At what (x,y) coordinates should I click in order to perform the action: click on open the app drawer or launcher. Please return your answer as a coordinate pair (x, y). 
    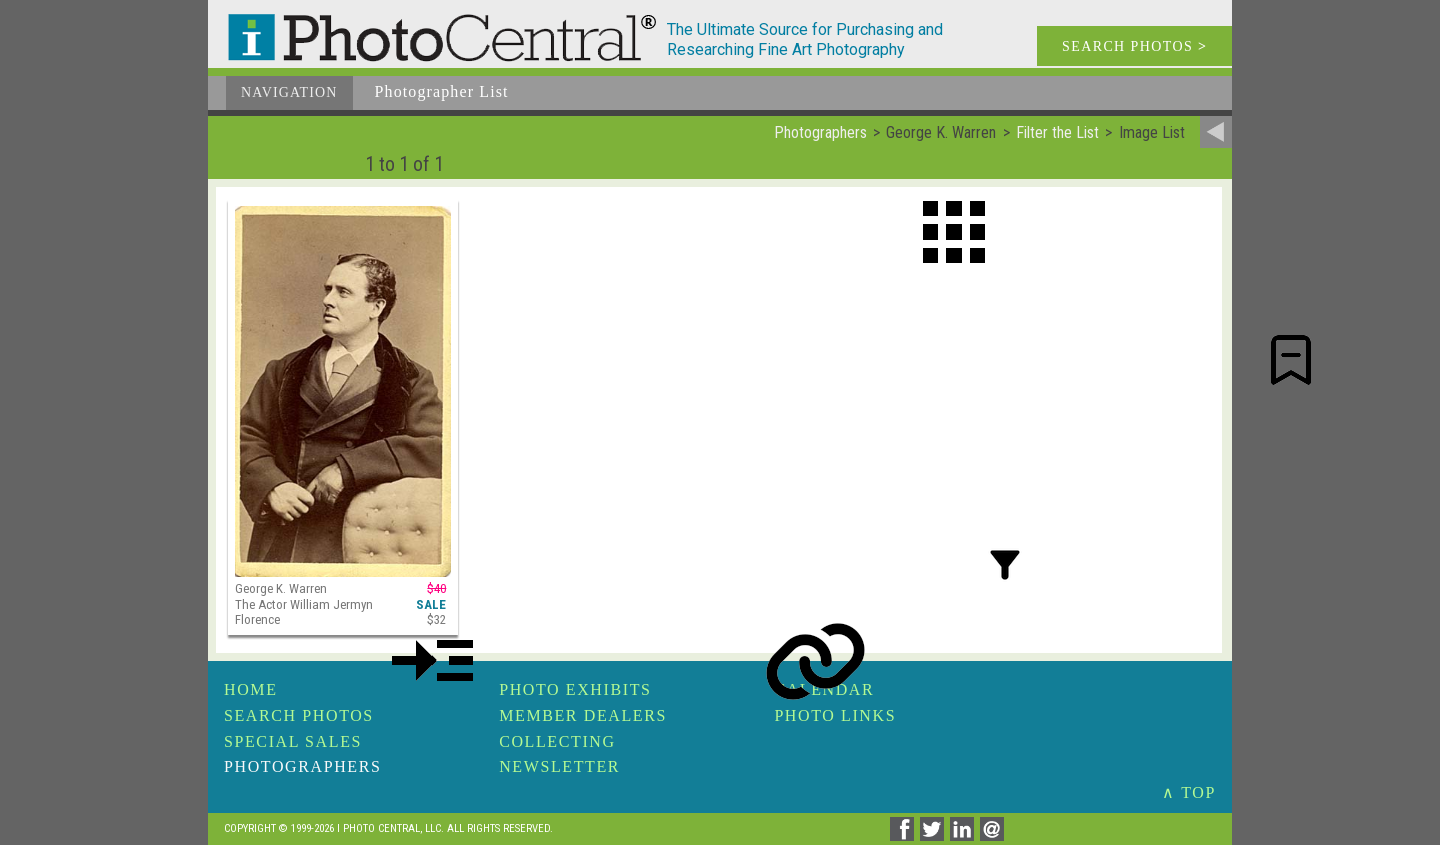
    Looking at the image, I should click on (954, 232).